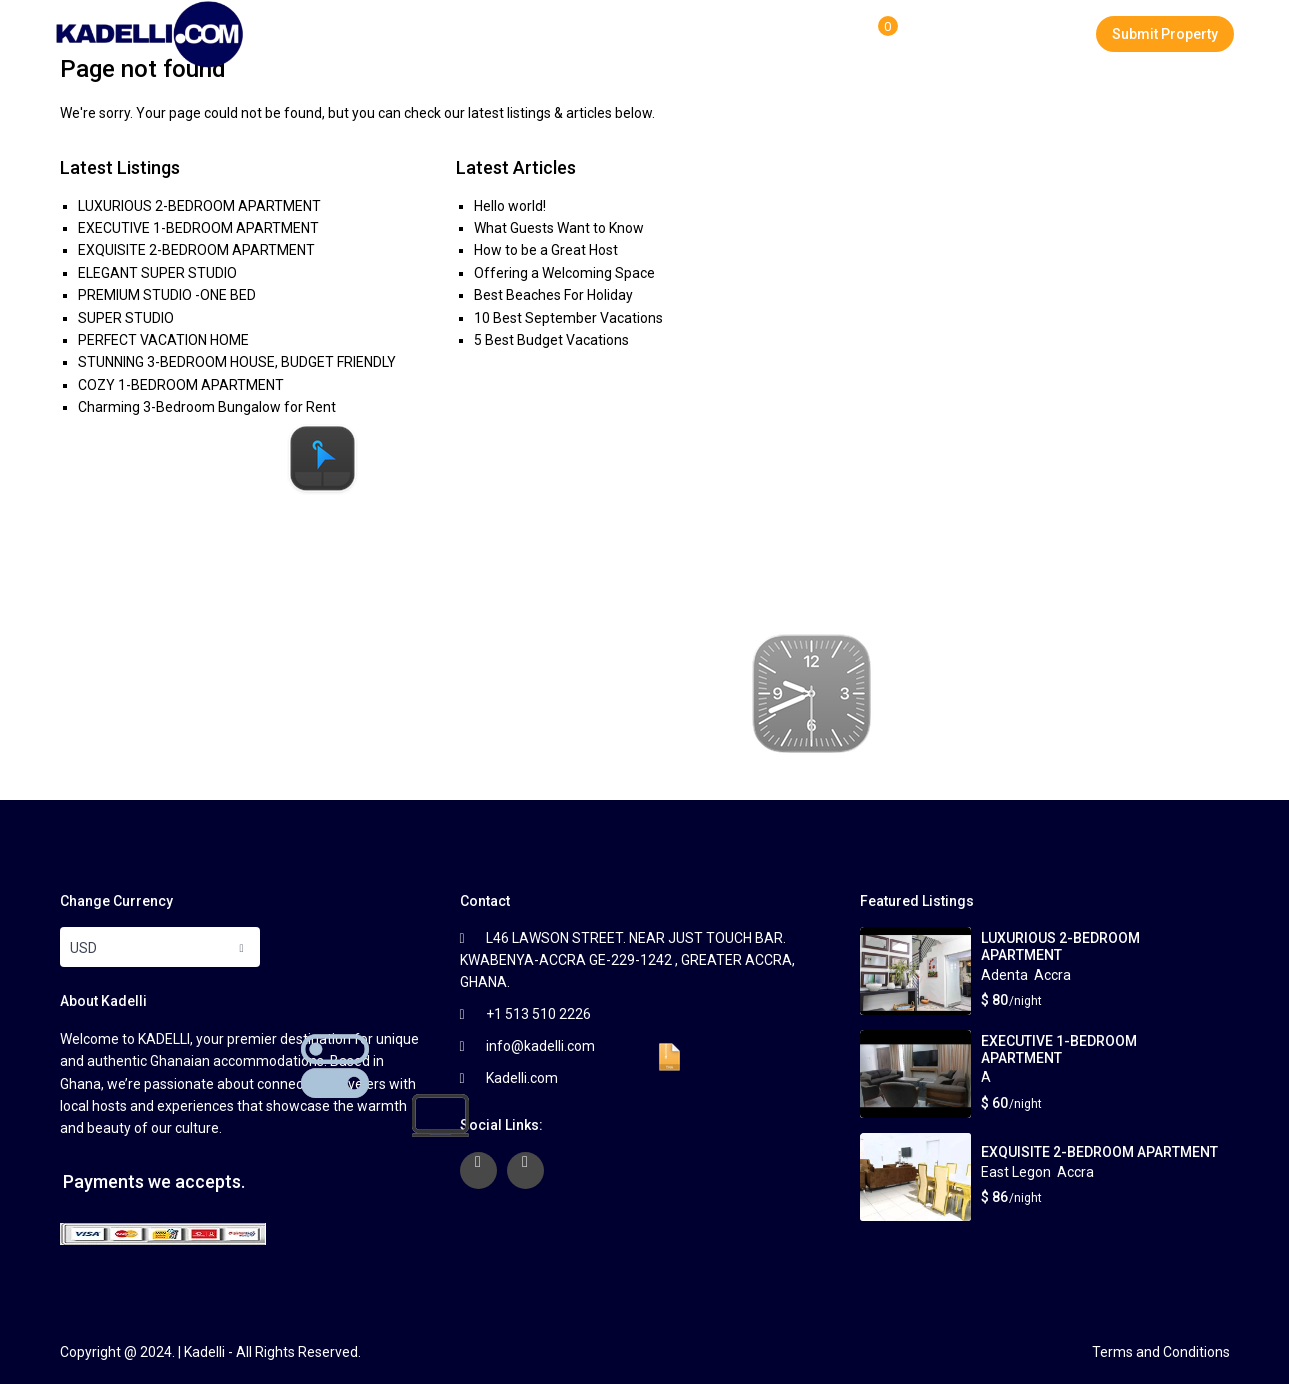 The height and width of the screenshot is (1384, 1289). I want to click on indicates laptop or portable computer device, so click(440, 1115).